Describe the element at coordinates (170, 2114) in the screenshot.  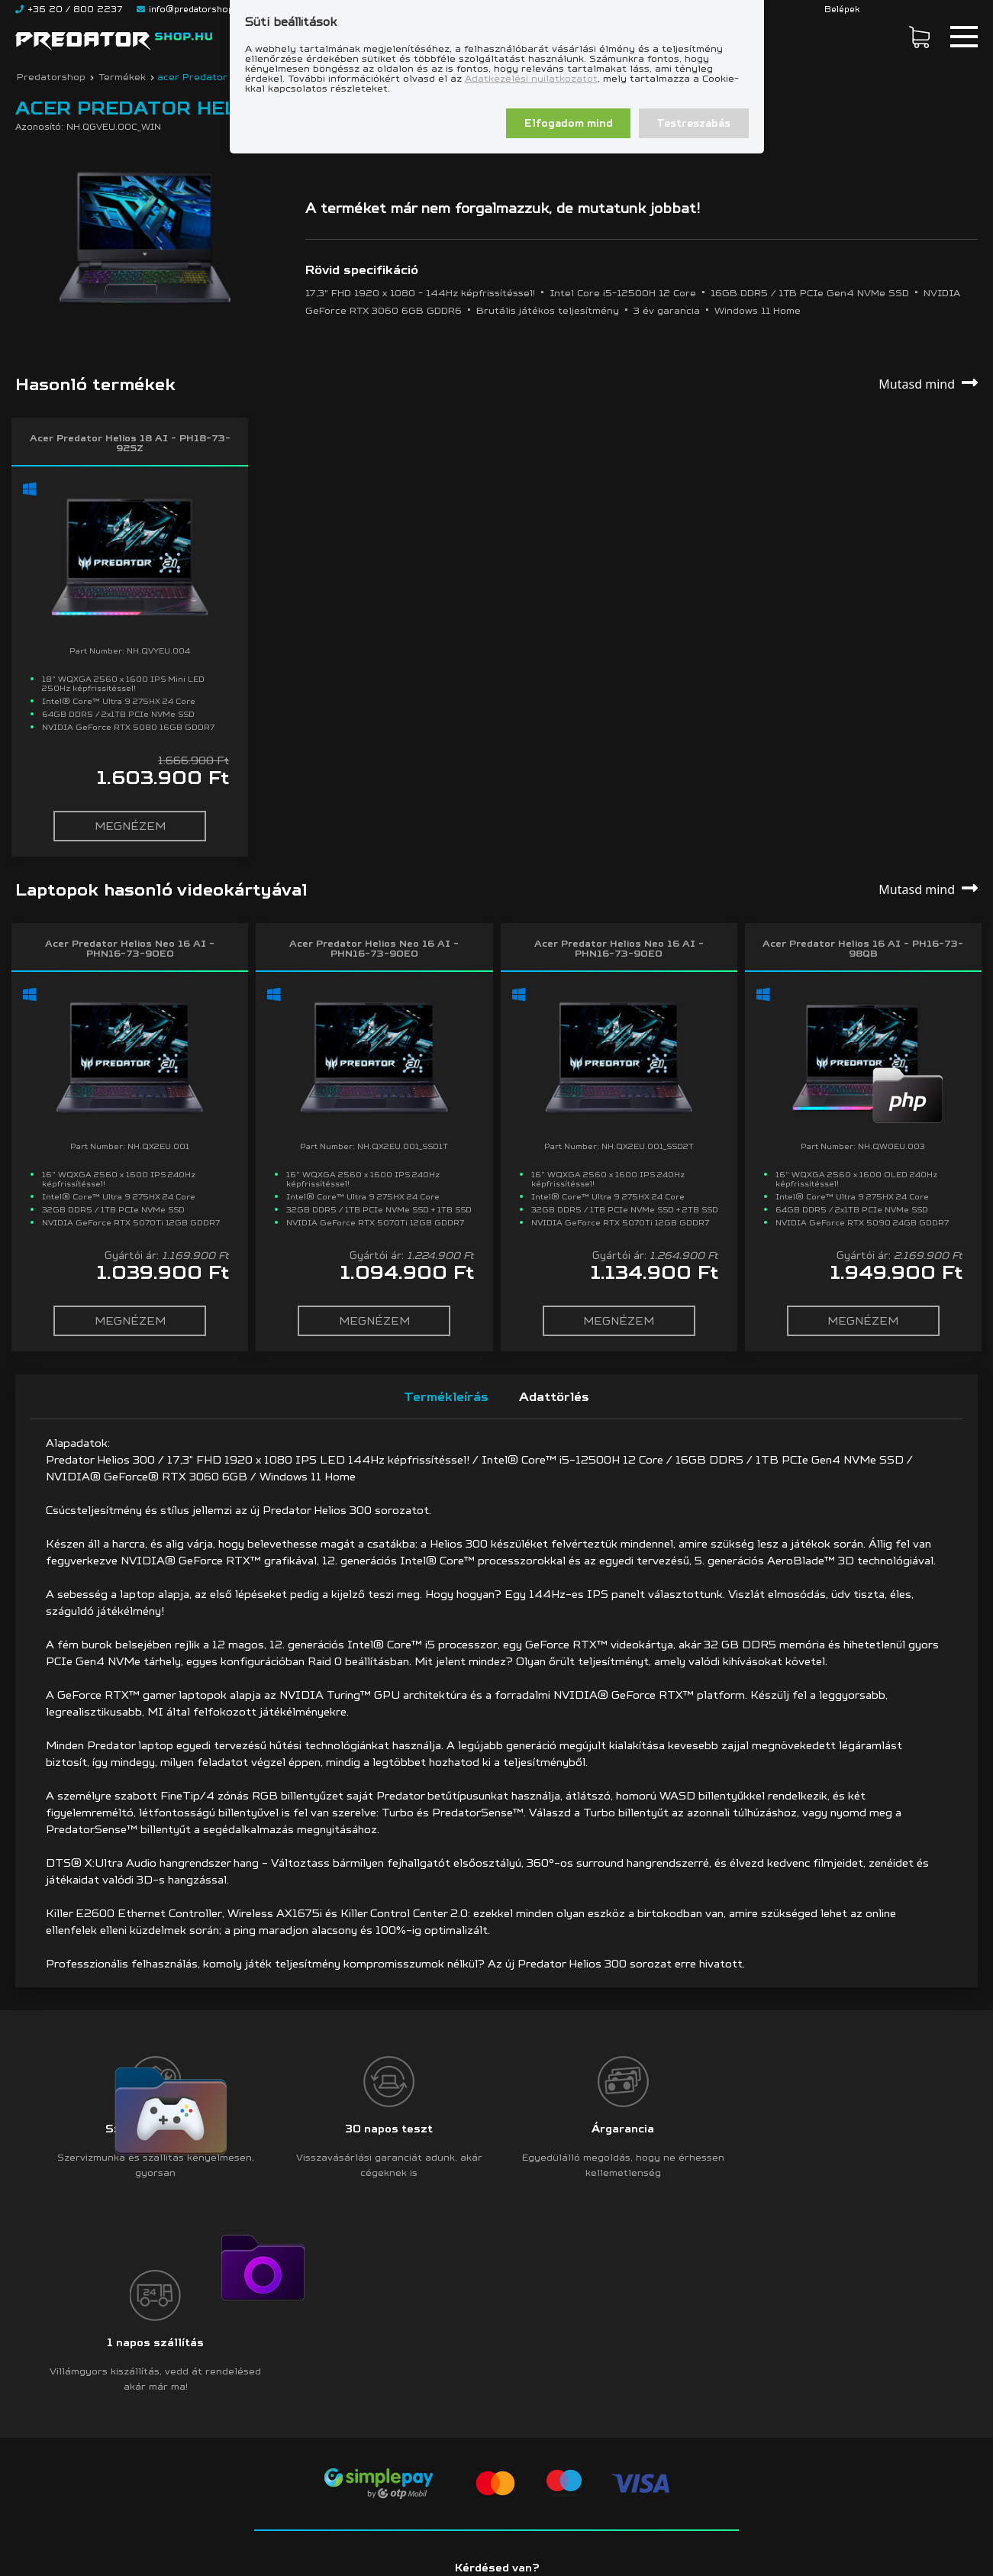
I see `open microsoft games folder` at that location.